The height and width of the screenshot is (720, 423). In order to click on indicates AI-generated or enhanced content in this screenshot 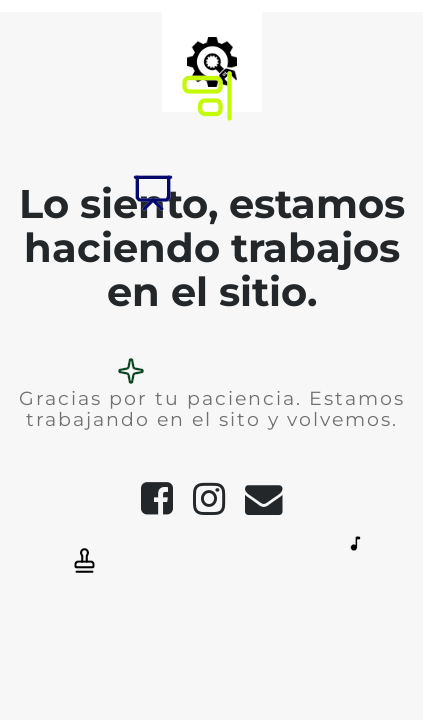, I will do `click(131, 371)`.